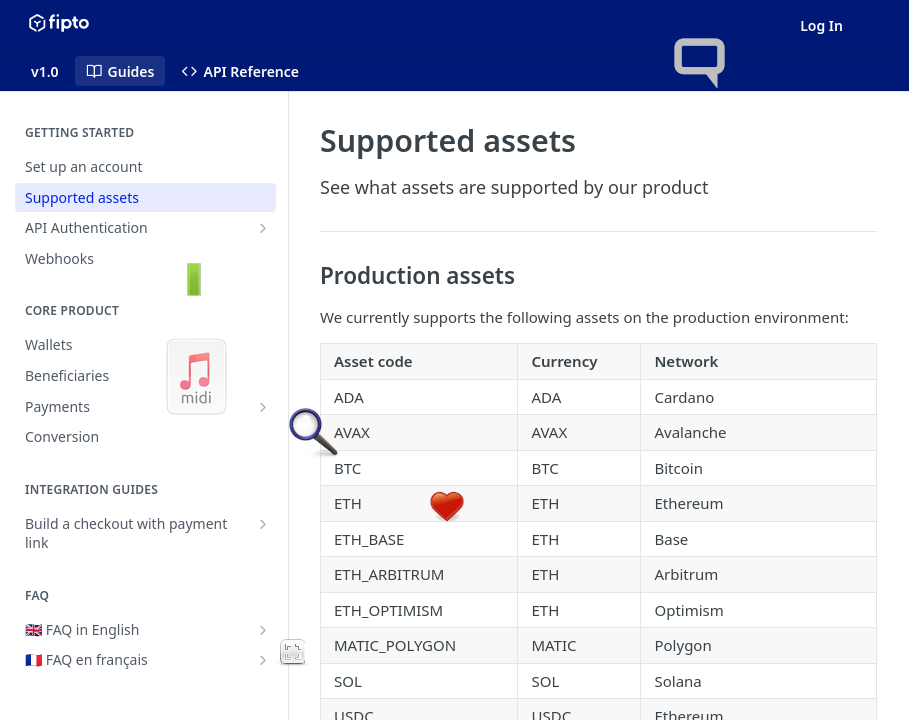 The image size is (909, 720). What do you see at coordinates (699, 63) in the screenshot?
I see `set your status to invisible or offline` at bounding box center [699, 63].